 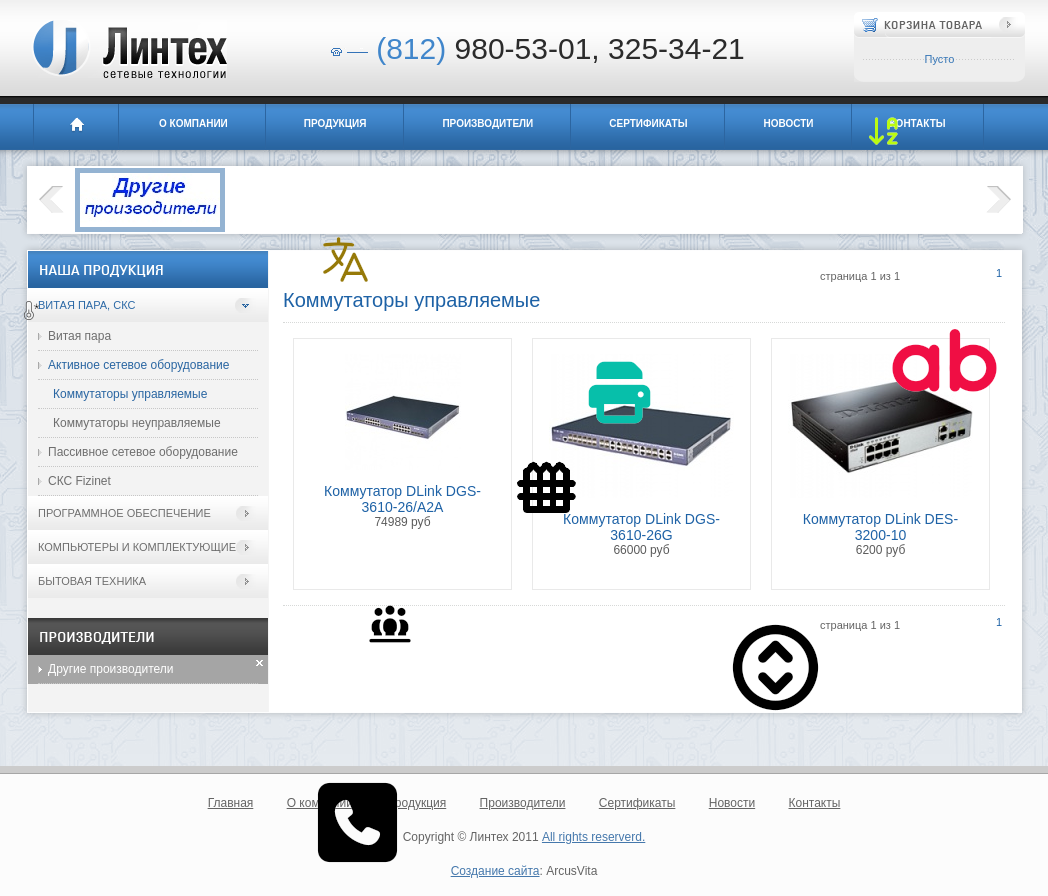 What do you see at coordinates (775, 667) in the screenshot?
I see `expand or collapse content` at bounding box center [775, 667].